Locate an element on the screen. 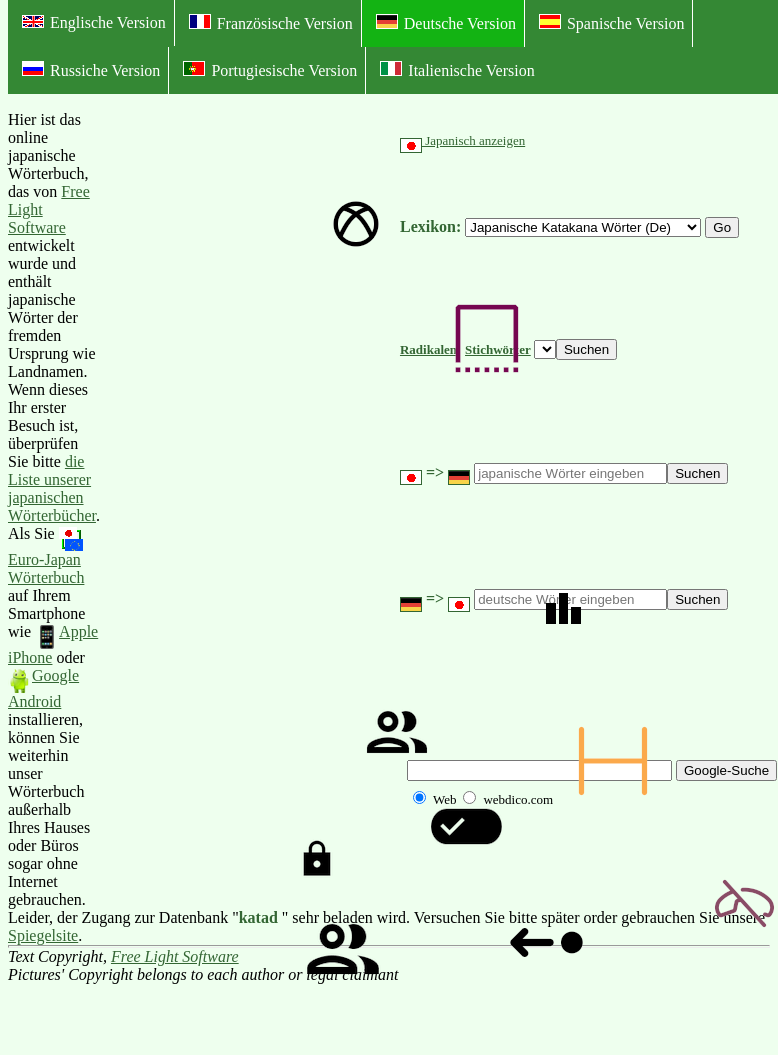 This screenshot has width=778, height=1055. view leaderboard rankings is located at coordinates (563, 608).